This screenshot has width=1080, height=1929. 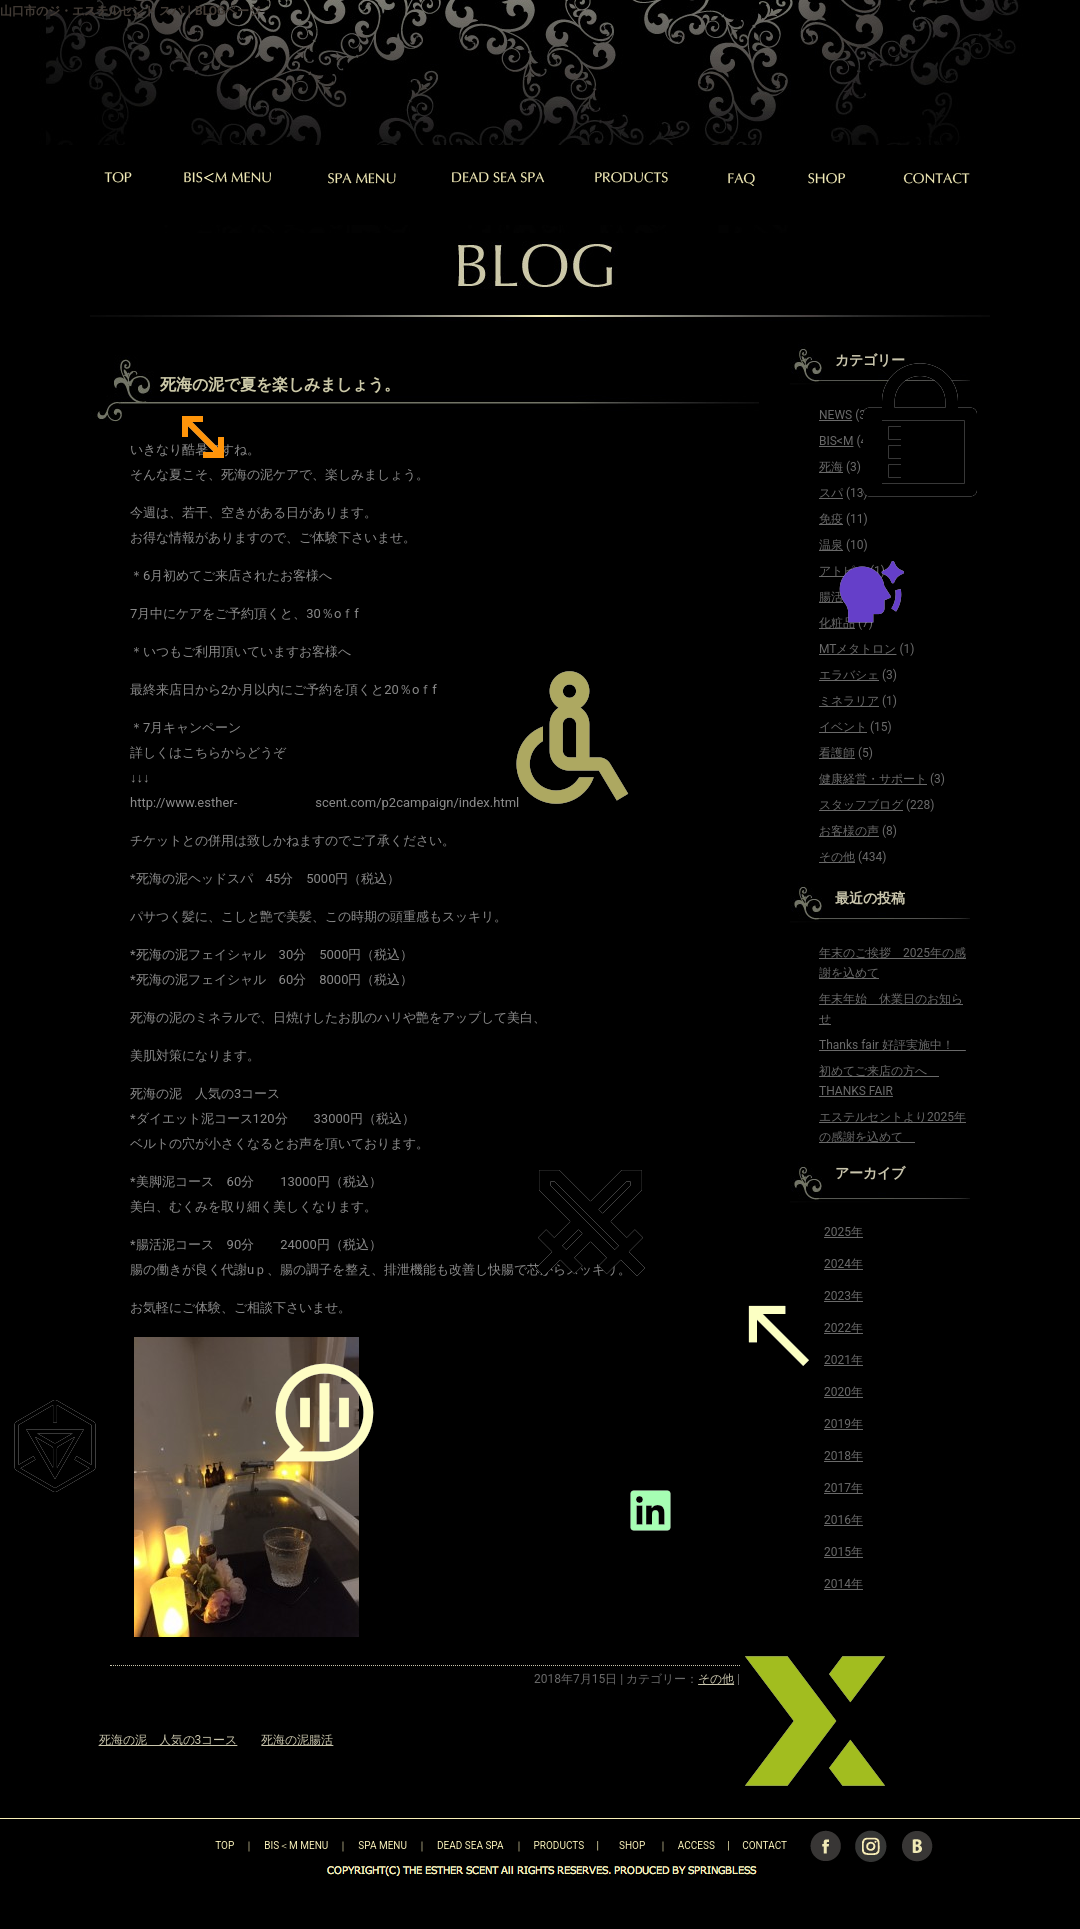 I want to click on indicates wheelchair accessible facilities, so click(x=569, y=737).